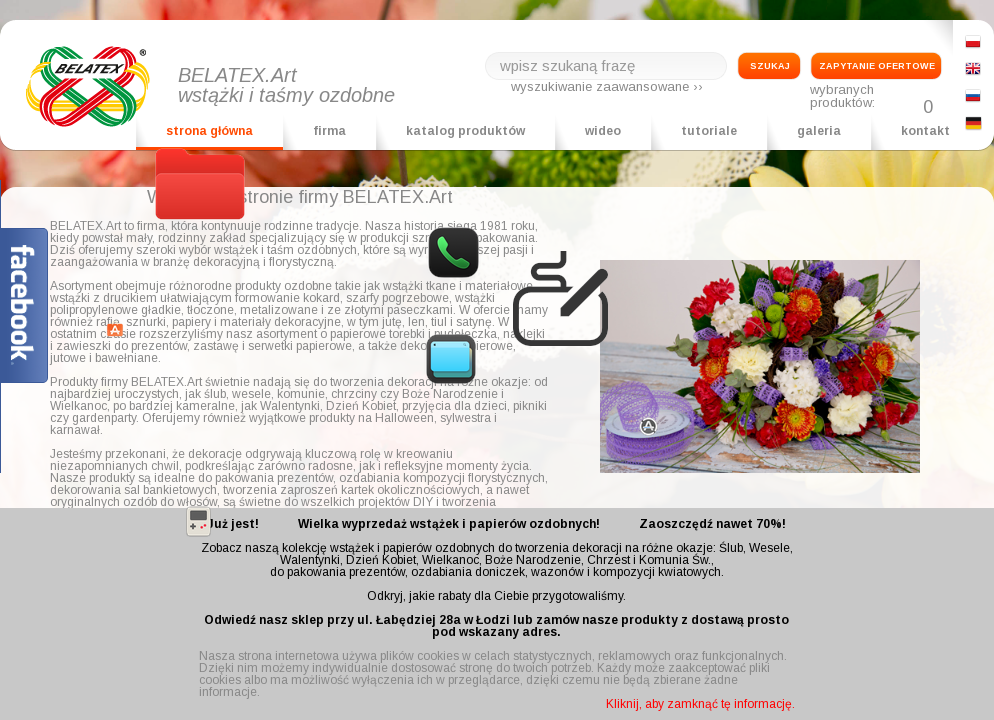 This screenshot has width=994, height=720. Describe the element at coordinates (200, 184) in the screenshot. I see `open folder containing files` at that location.